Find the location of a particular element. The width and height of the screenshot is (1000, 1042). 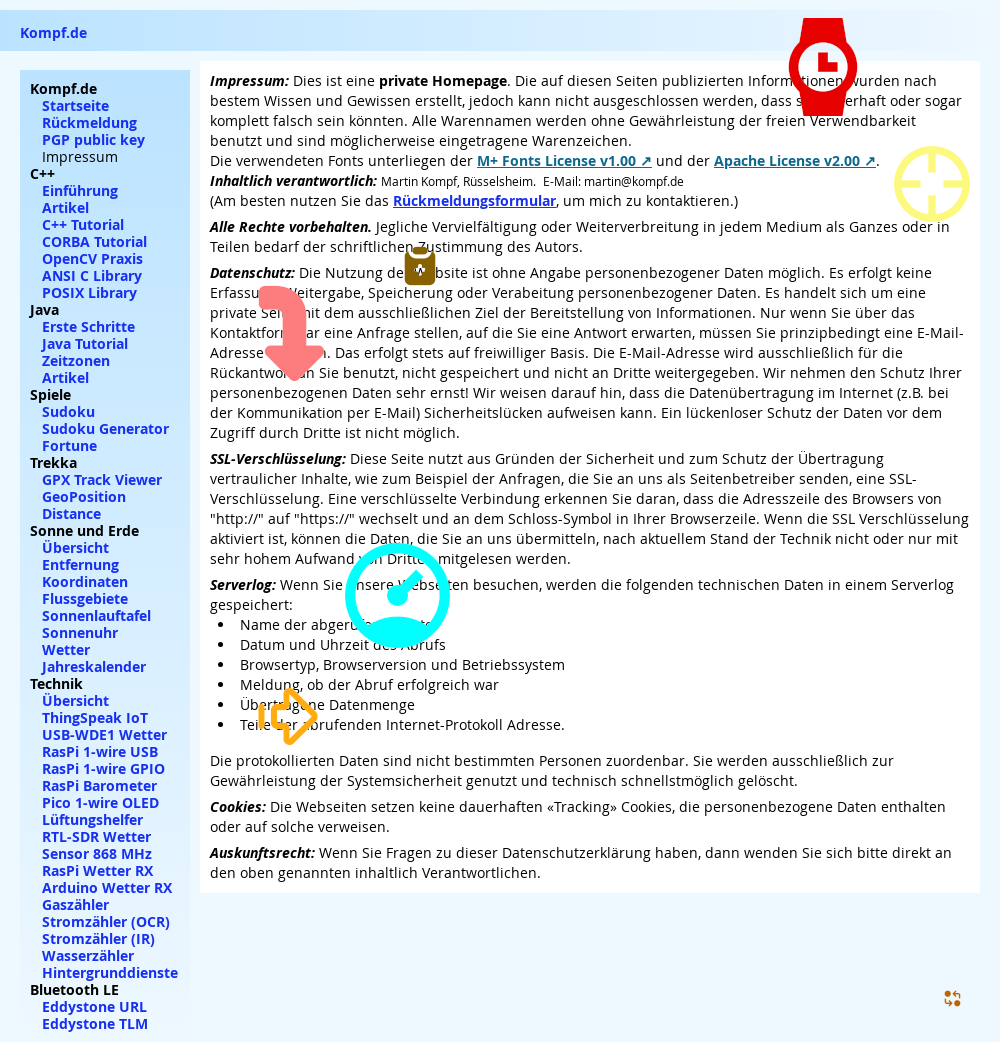

transform or convert between formats is located at coordinates (952, 998).